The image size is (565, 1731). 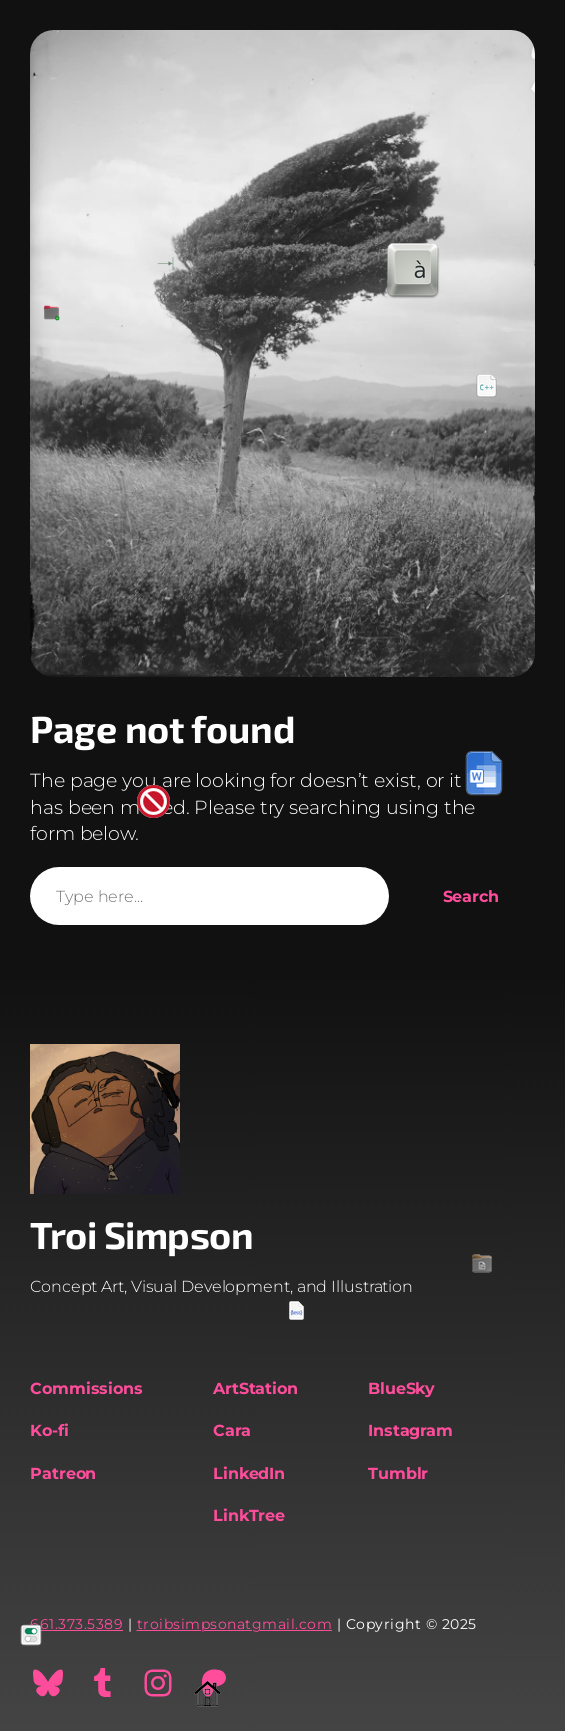 I want to click on open character map to insert special symbols, so click(x=413, y=271).